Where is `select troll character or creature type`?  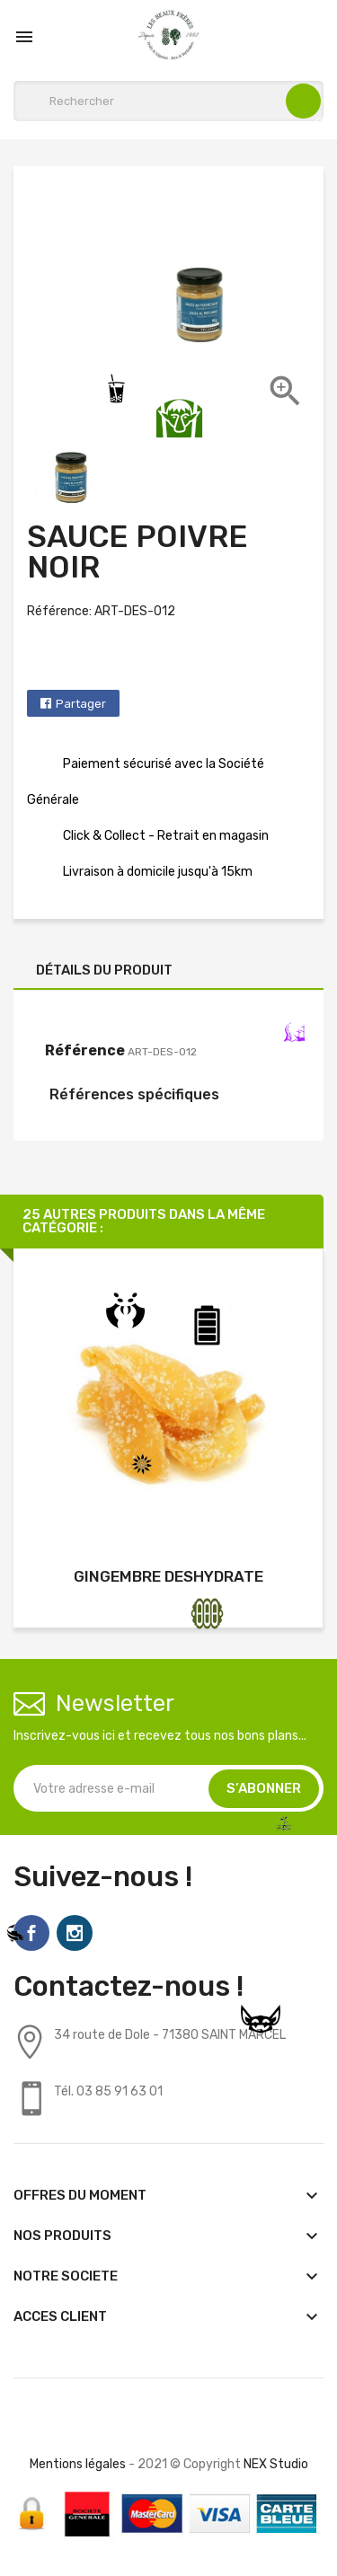 select troll character or creature type is located at coordinates (179, 414).